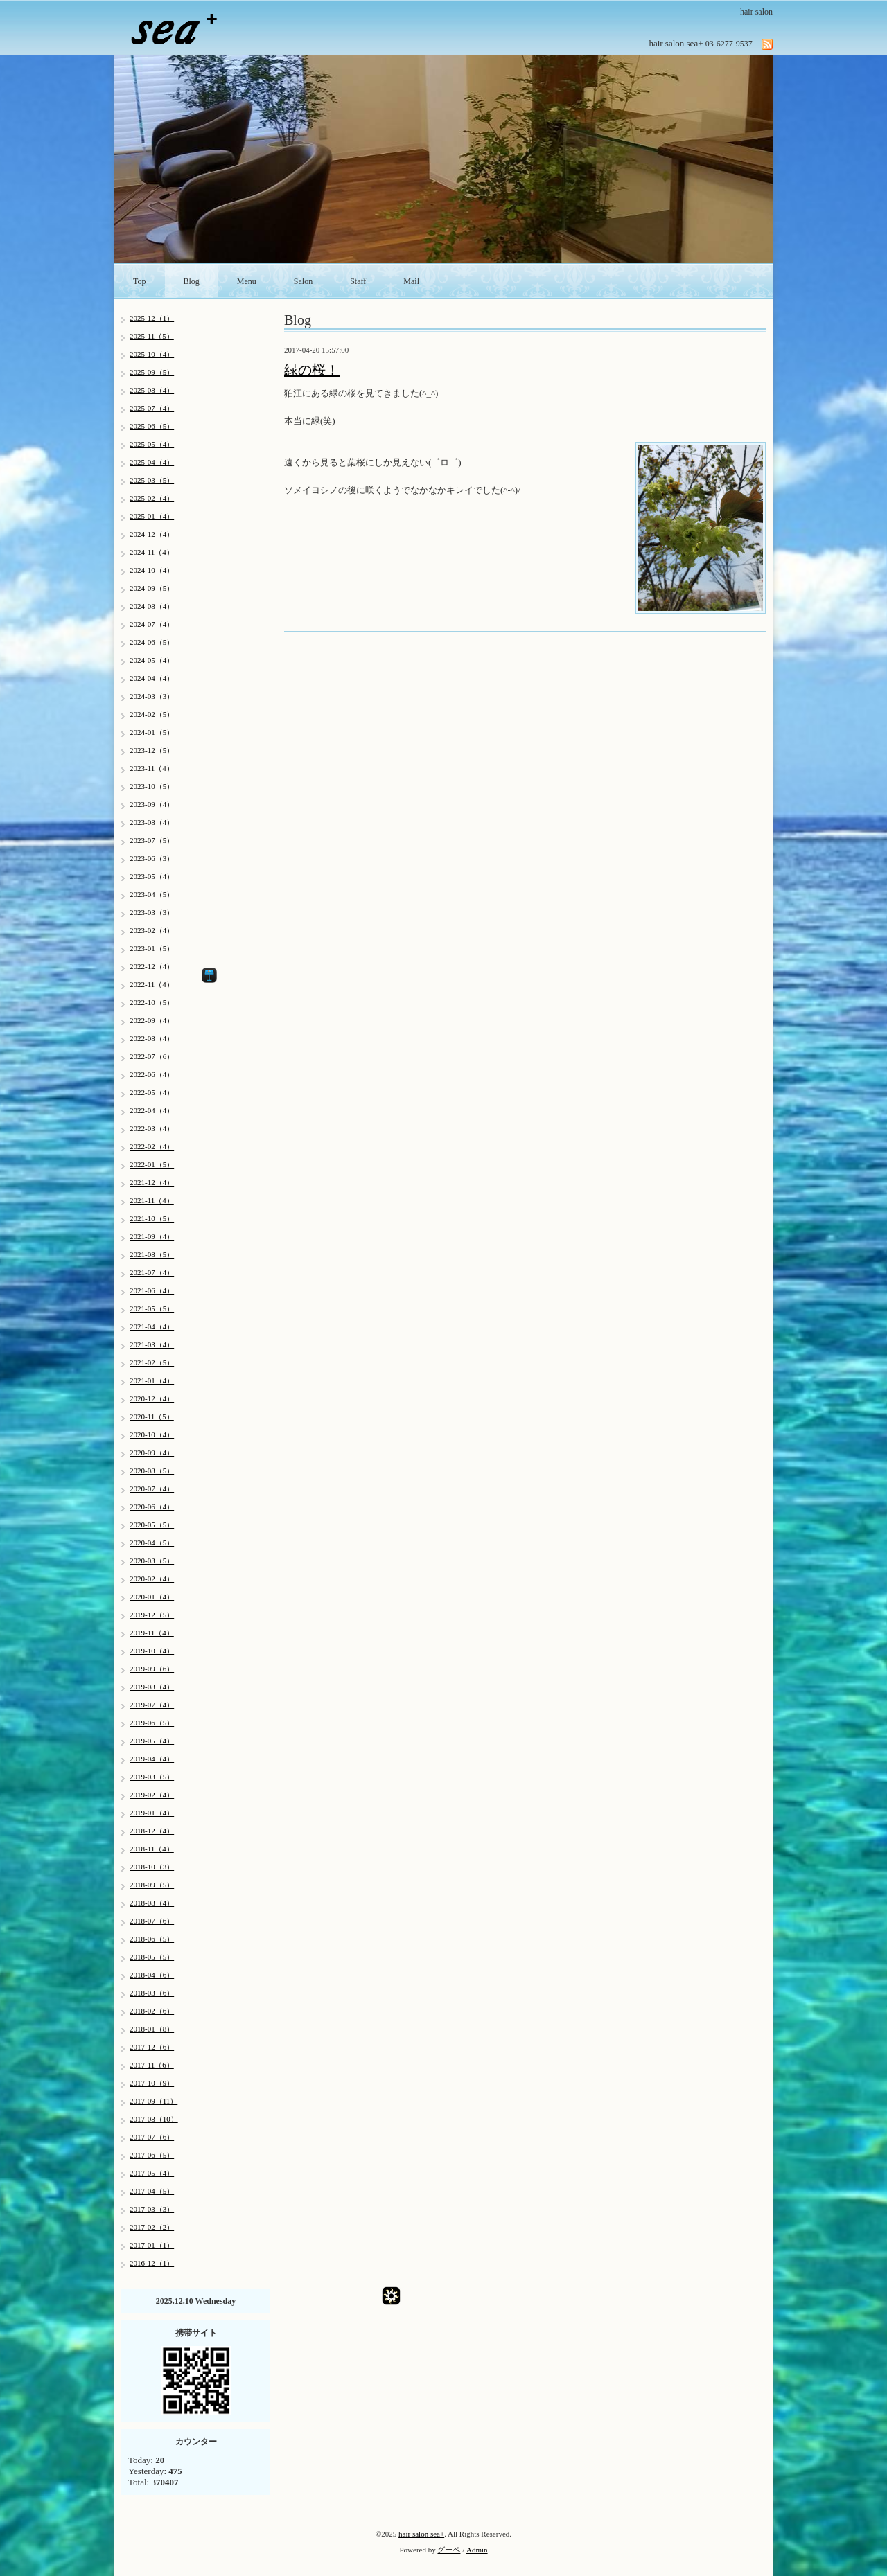  I want to click on launch Hearts of Iron 2 game, so click(391, 2295).